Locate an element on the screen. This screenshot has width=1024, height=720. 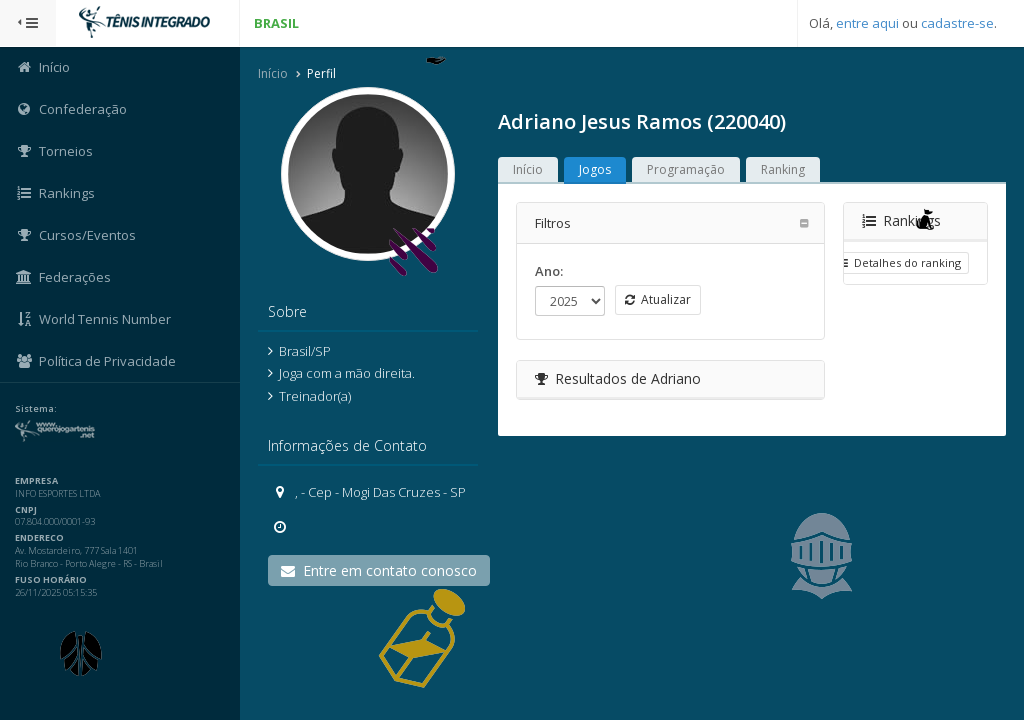
select knight or warrior character class is located at coordinates (821, 555).